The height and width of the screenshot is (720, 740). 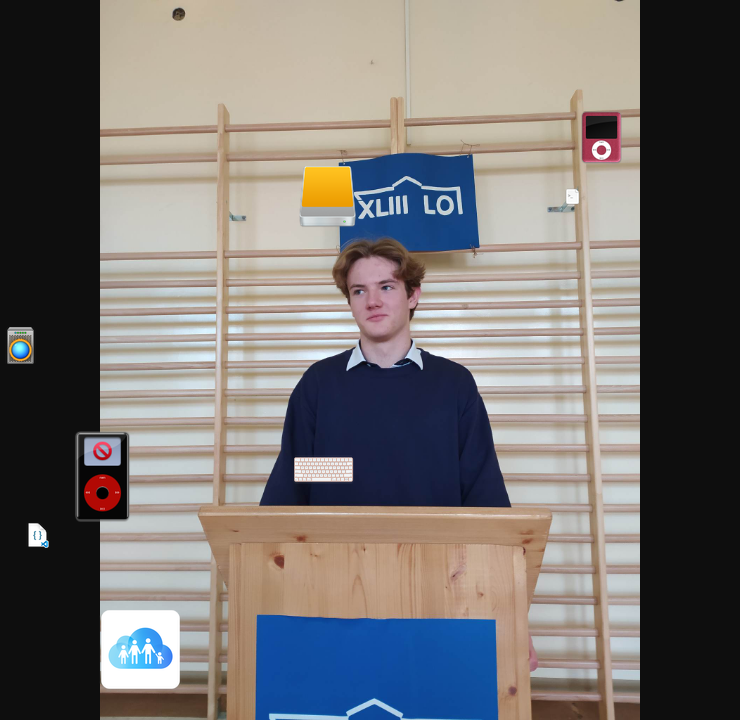 I want to click on open a LESS stylesheet file in Visual Studio Code, so click(x=37, y=535).